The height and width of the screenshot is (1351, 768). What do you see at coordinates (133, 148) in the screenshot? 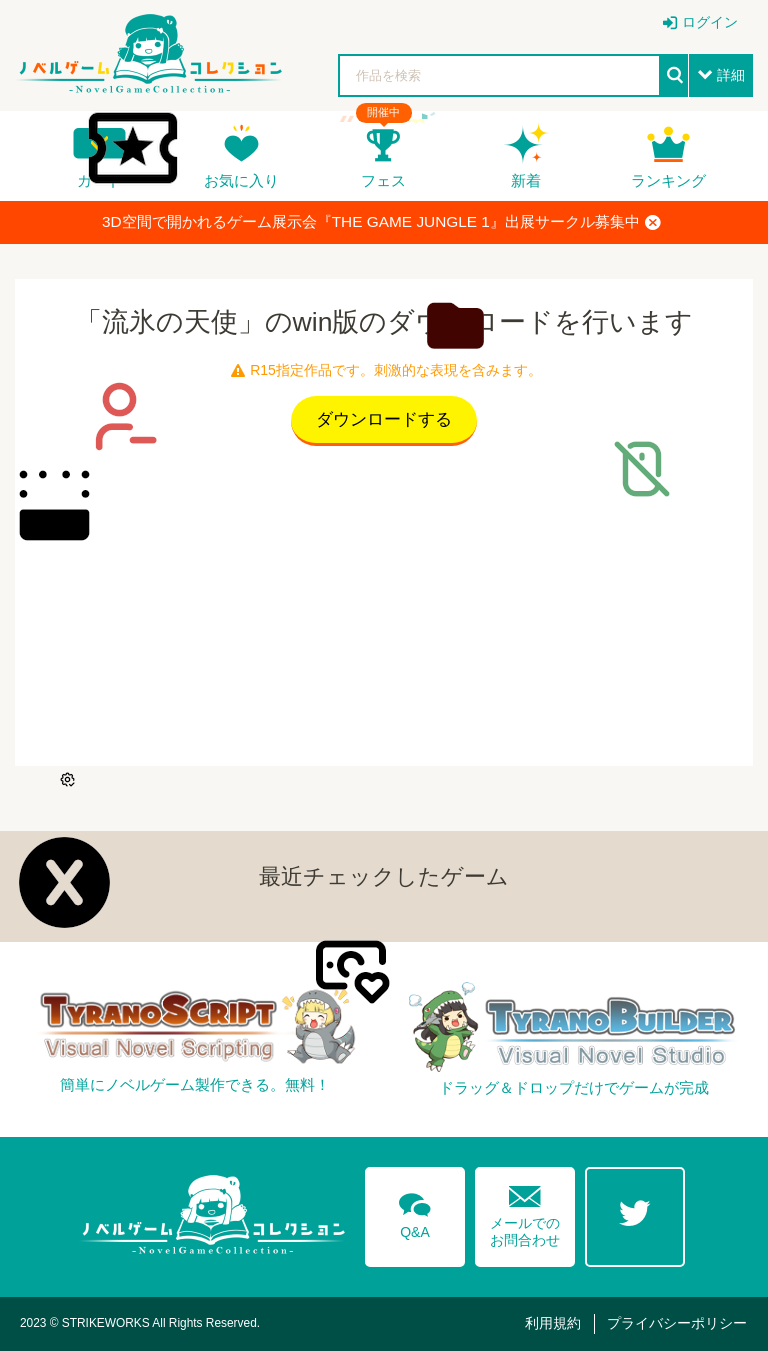
I see `view local events or entertainment` at bounding box center [133, 148].